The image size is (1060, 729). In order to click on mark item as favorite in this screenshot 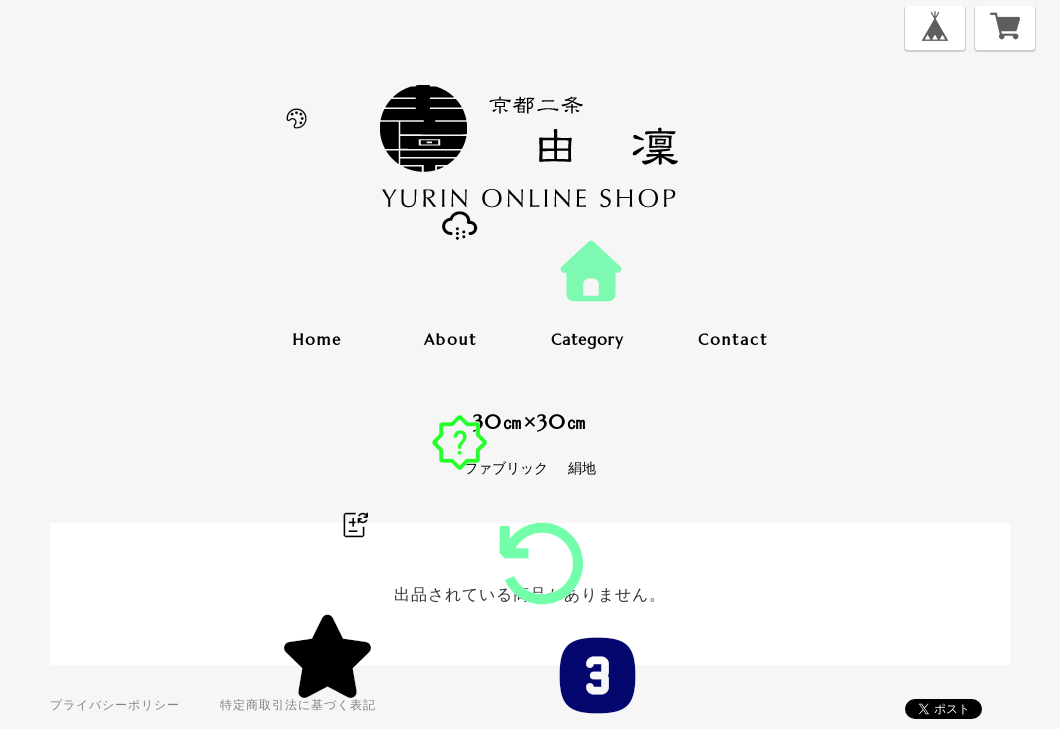, I will do `click(327, 657)`.